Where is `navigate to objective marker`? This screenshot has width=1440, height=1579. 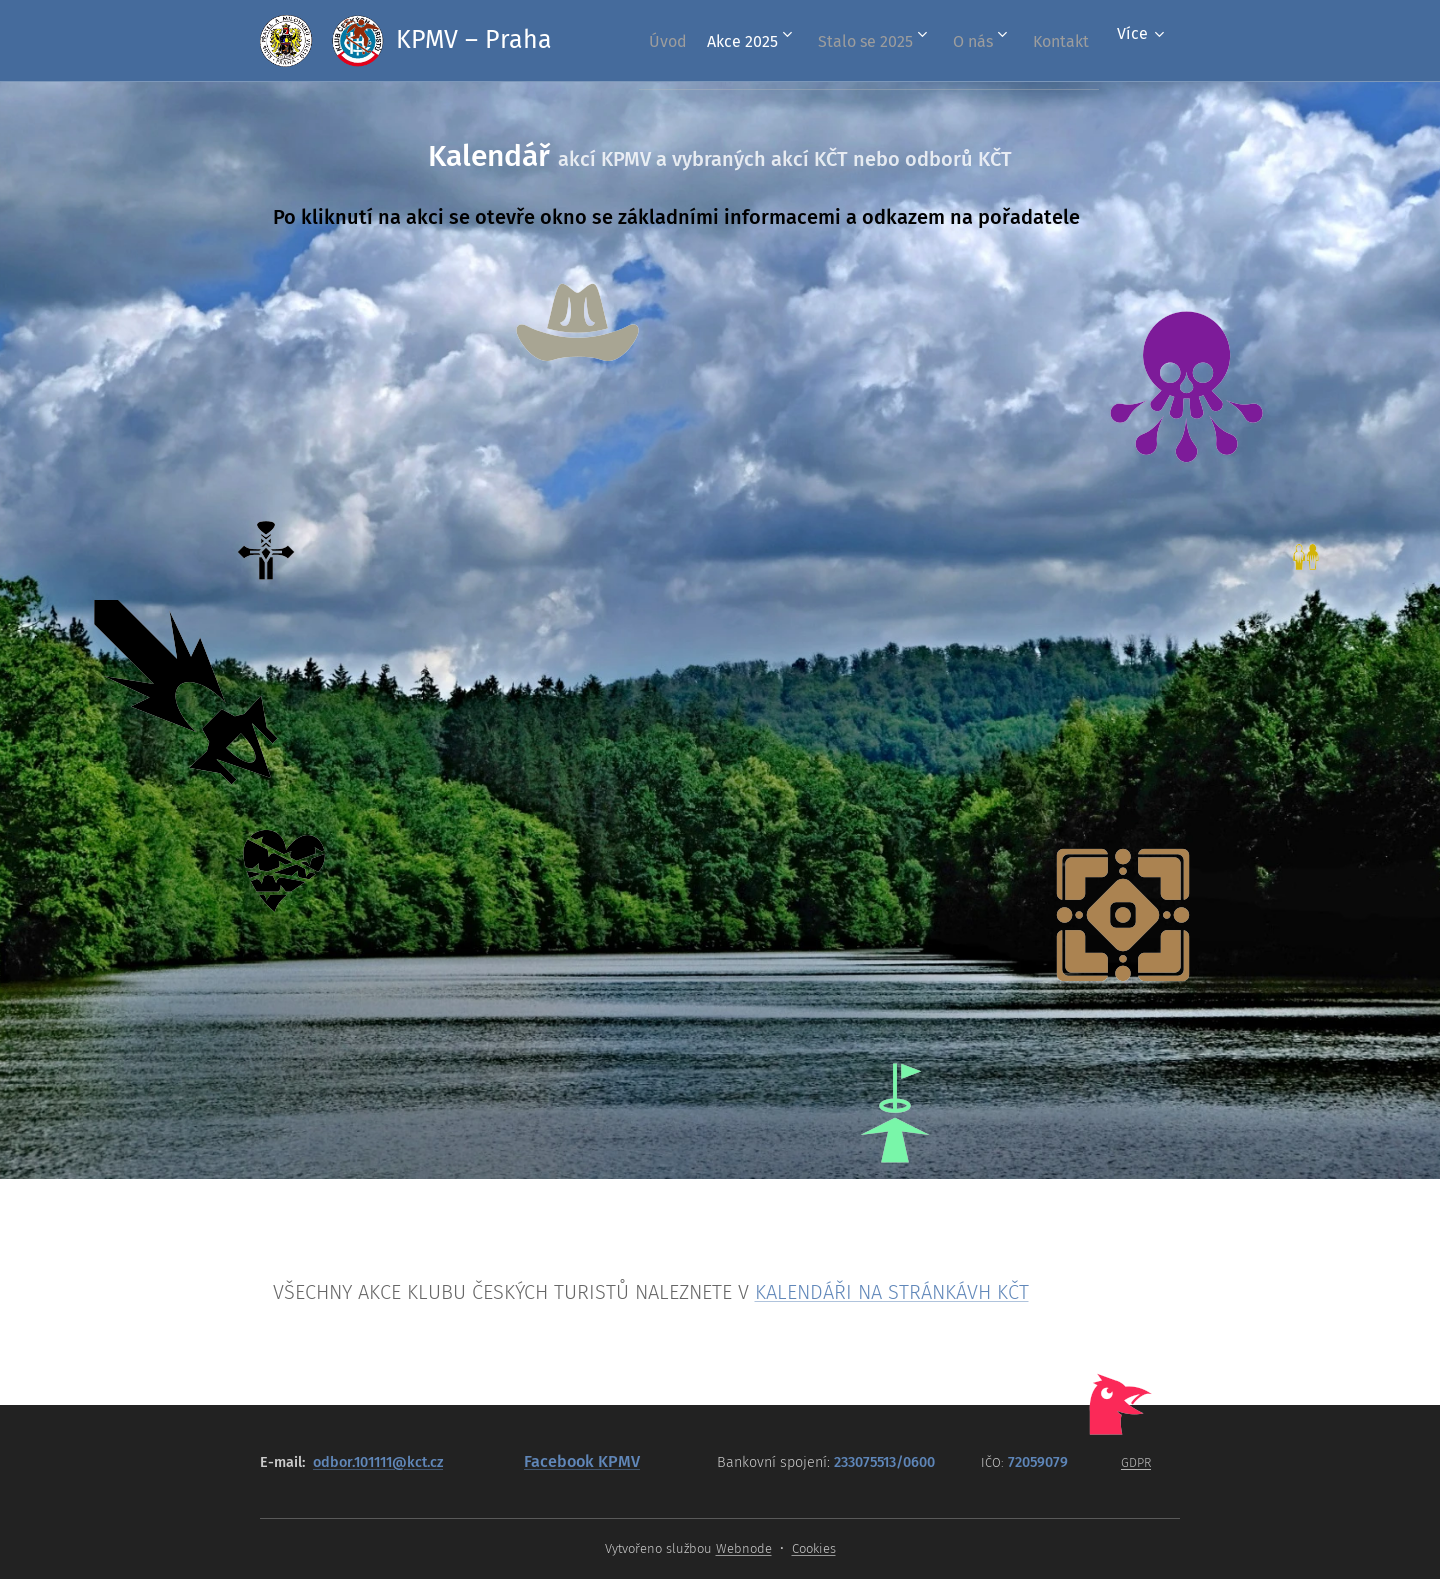 navigate to objective marker is located at coordinates (895, 1113).